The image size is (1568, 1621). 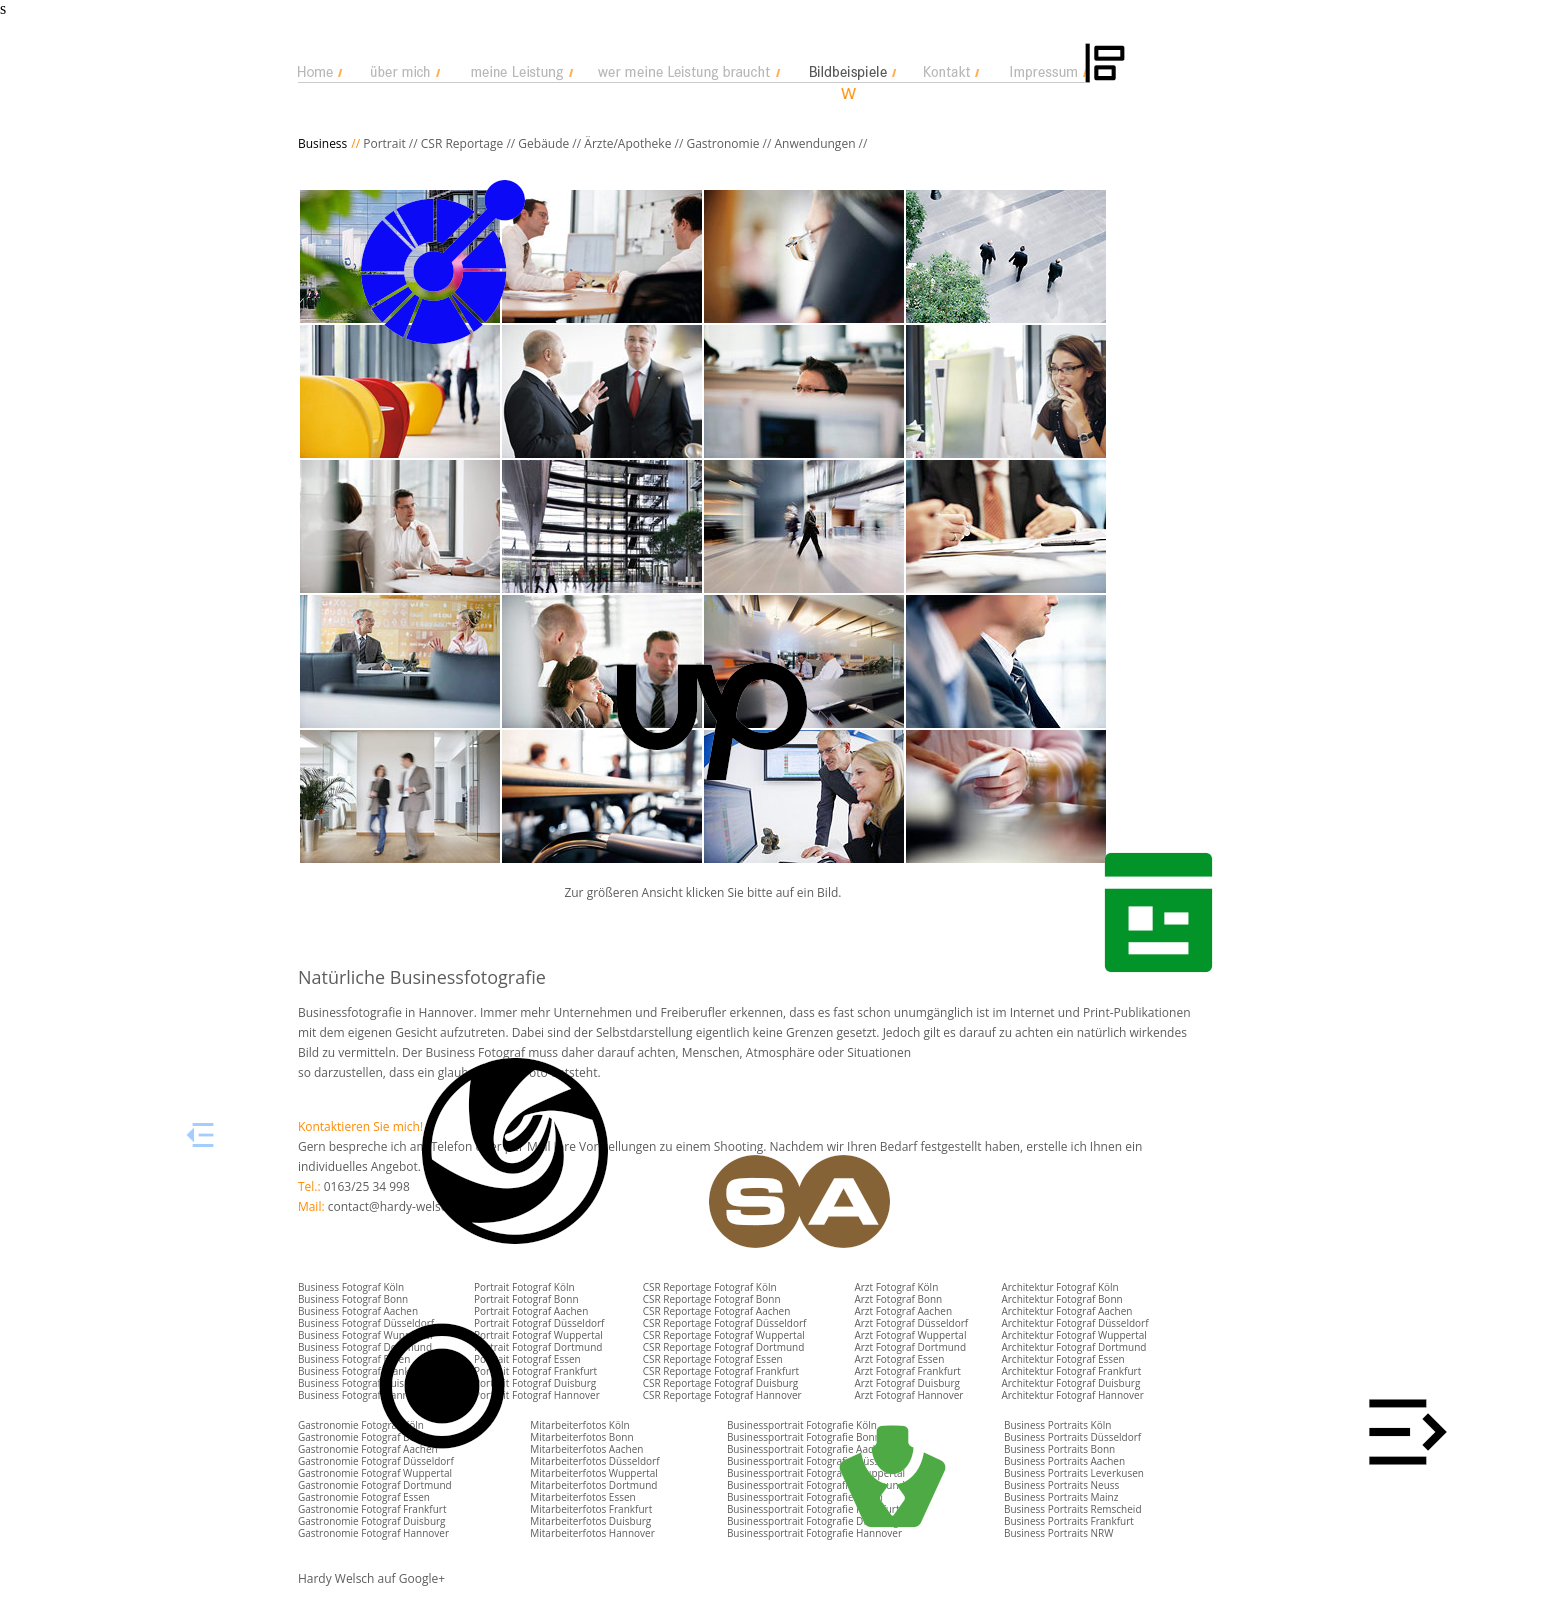 I want to click on openapi initiative logo, so click(x=443, y=262).